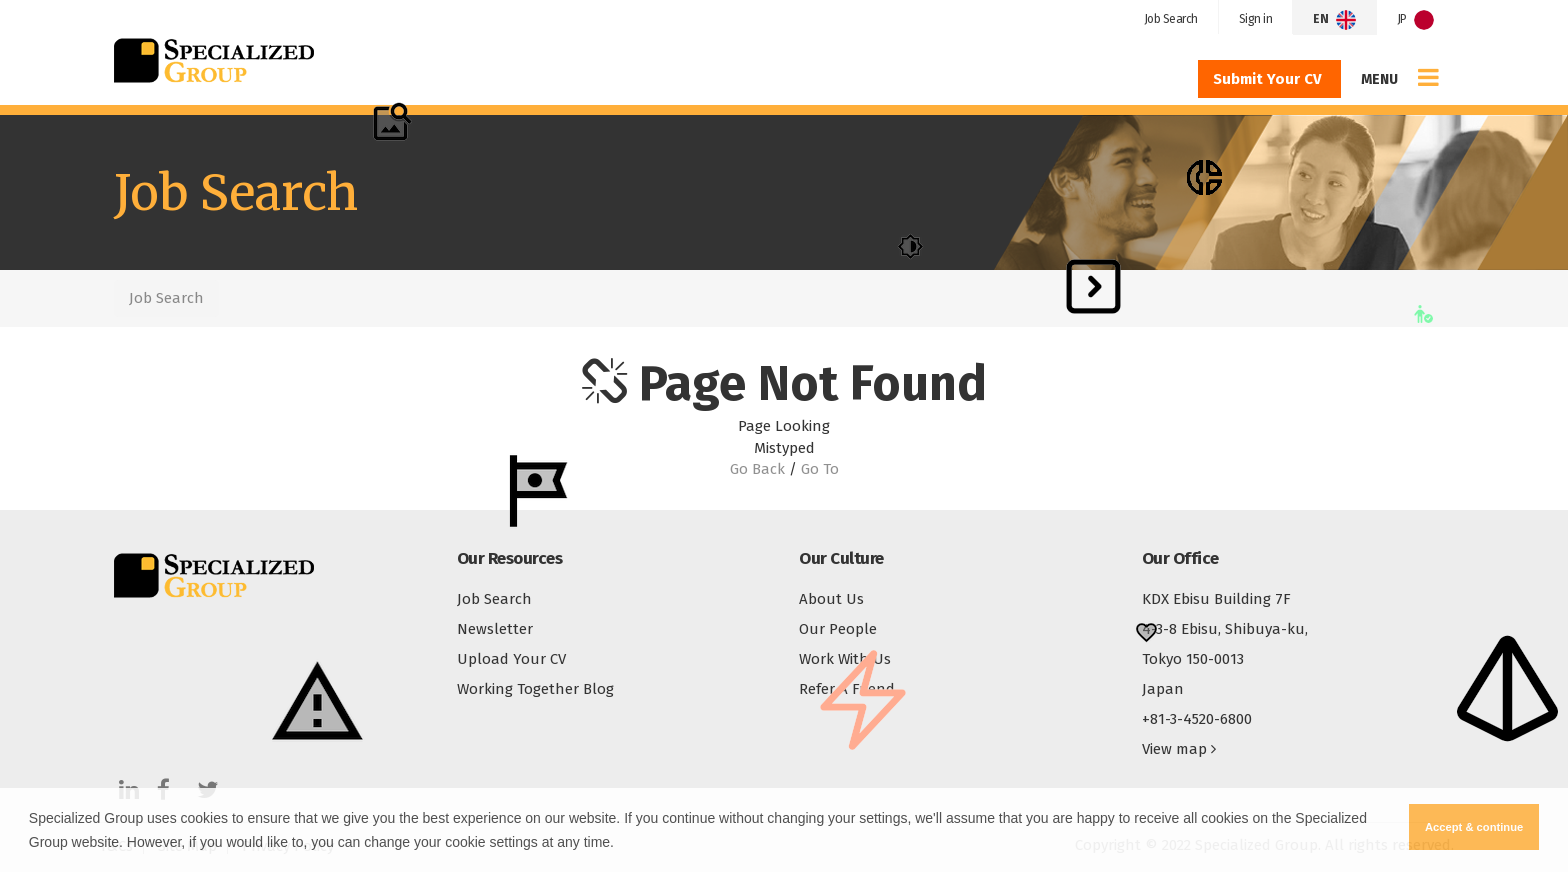 The width and height of the screenshot is (1568, 872). Describe the element at coordinates (1507, 688) in the screenshot. I see `view 3D model or object` at that location.